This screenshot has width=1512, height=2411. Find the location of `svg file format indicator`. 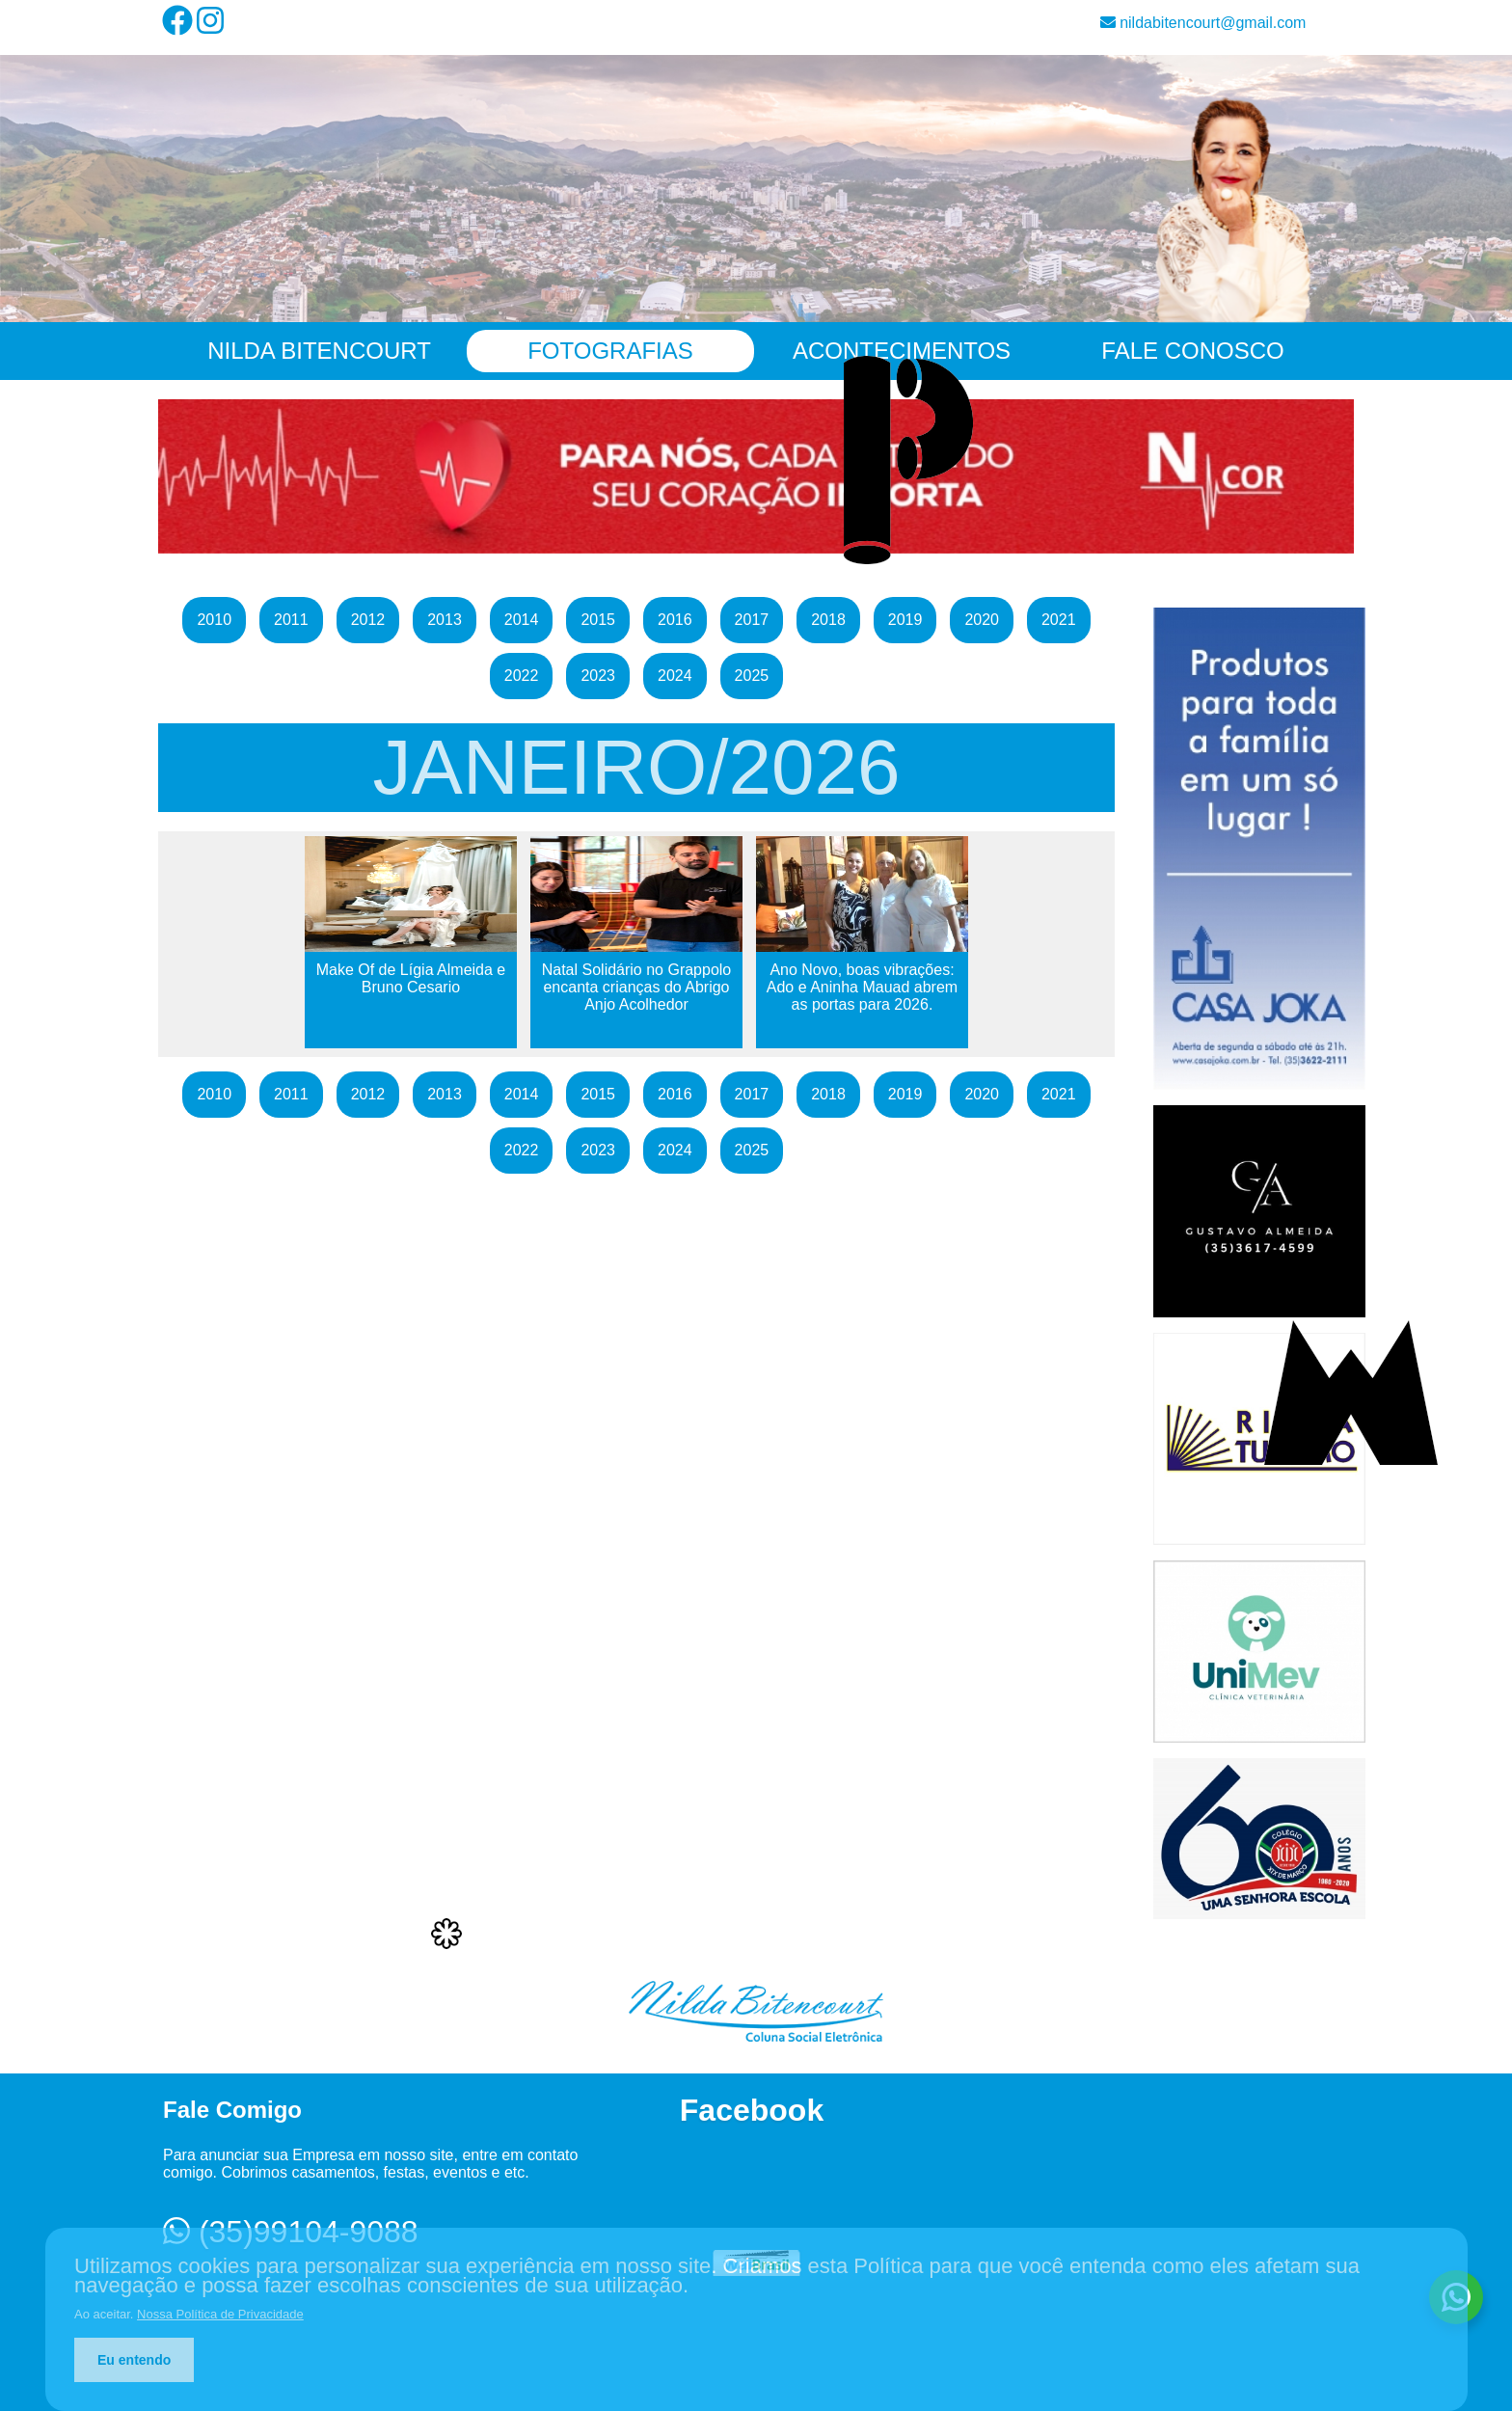

svg file format indicator is located at coordinates (446, 1934).